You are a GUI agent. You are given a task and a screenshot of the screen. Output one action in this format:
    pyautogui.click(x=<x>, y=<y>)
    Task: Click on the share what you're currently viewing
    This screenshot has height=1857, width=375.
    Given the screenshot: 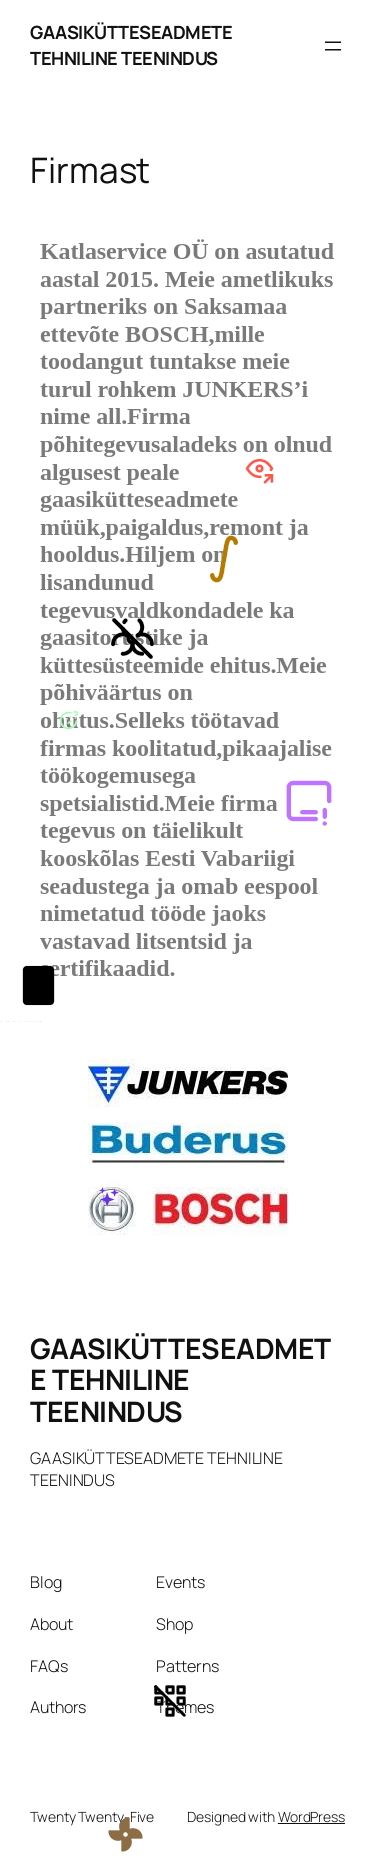 What is the action you would take?
    pyautogui.click(x=259, y=468)
    